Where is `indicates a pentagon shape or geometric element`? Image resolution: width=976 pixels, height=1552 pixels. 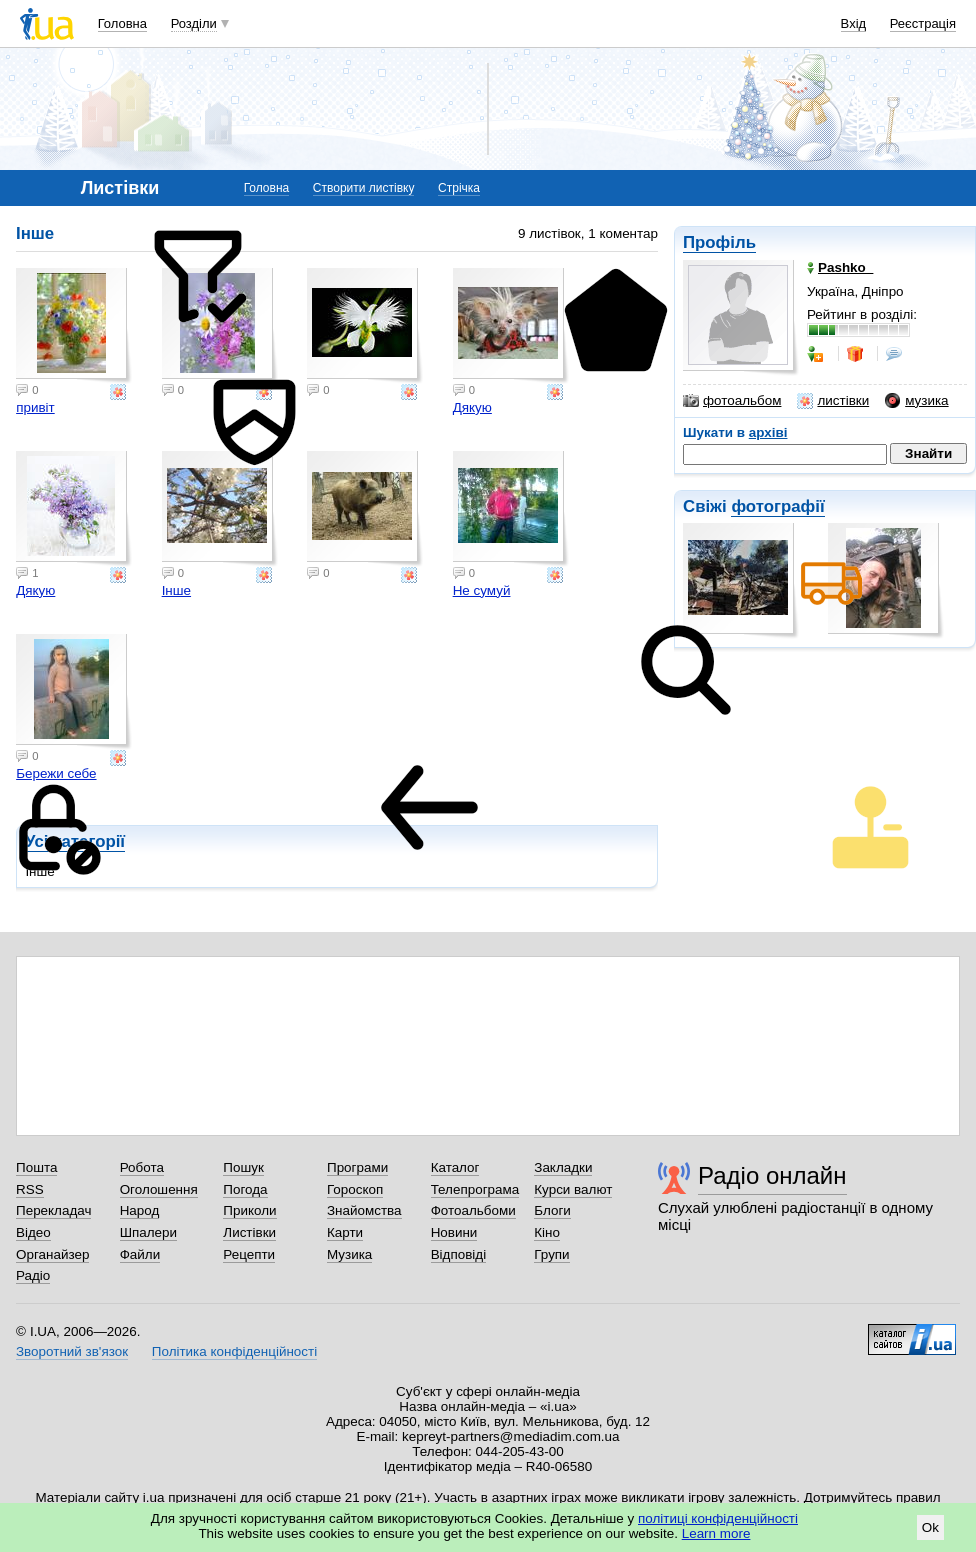 indicates a pentagon shape or geometric element is located at coordinates (616, 324).